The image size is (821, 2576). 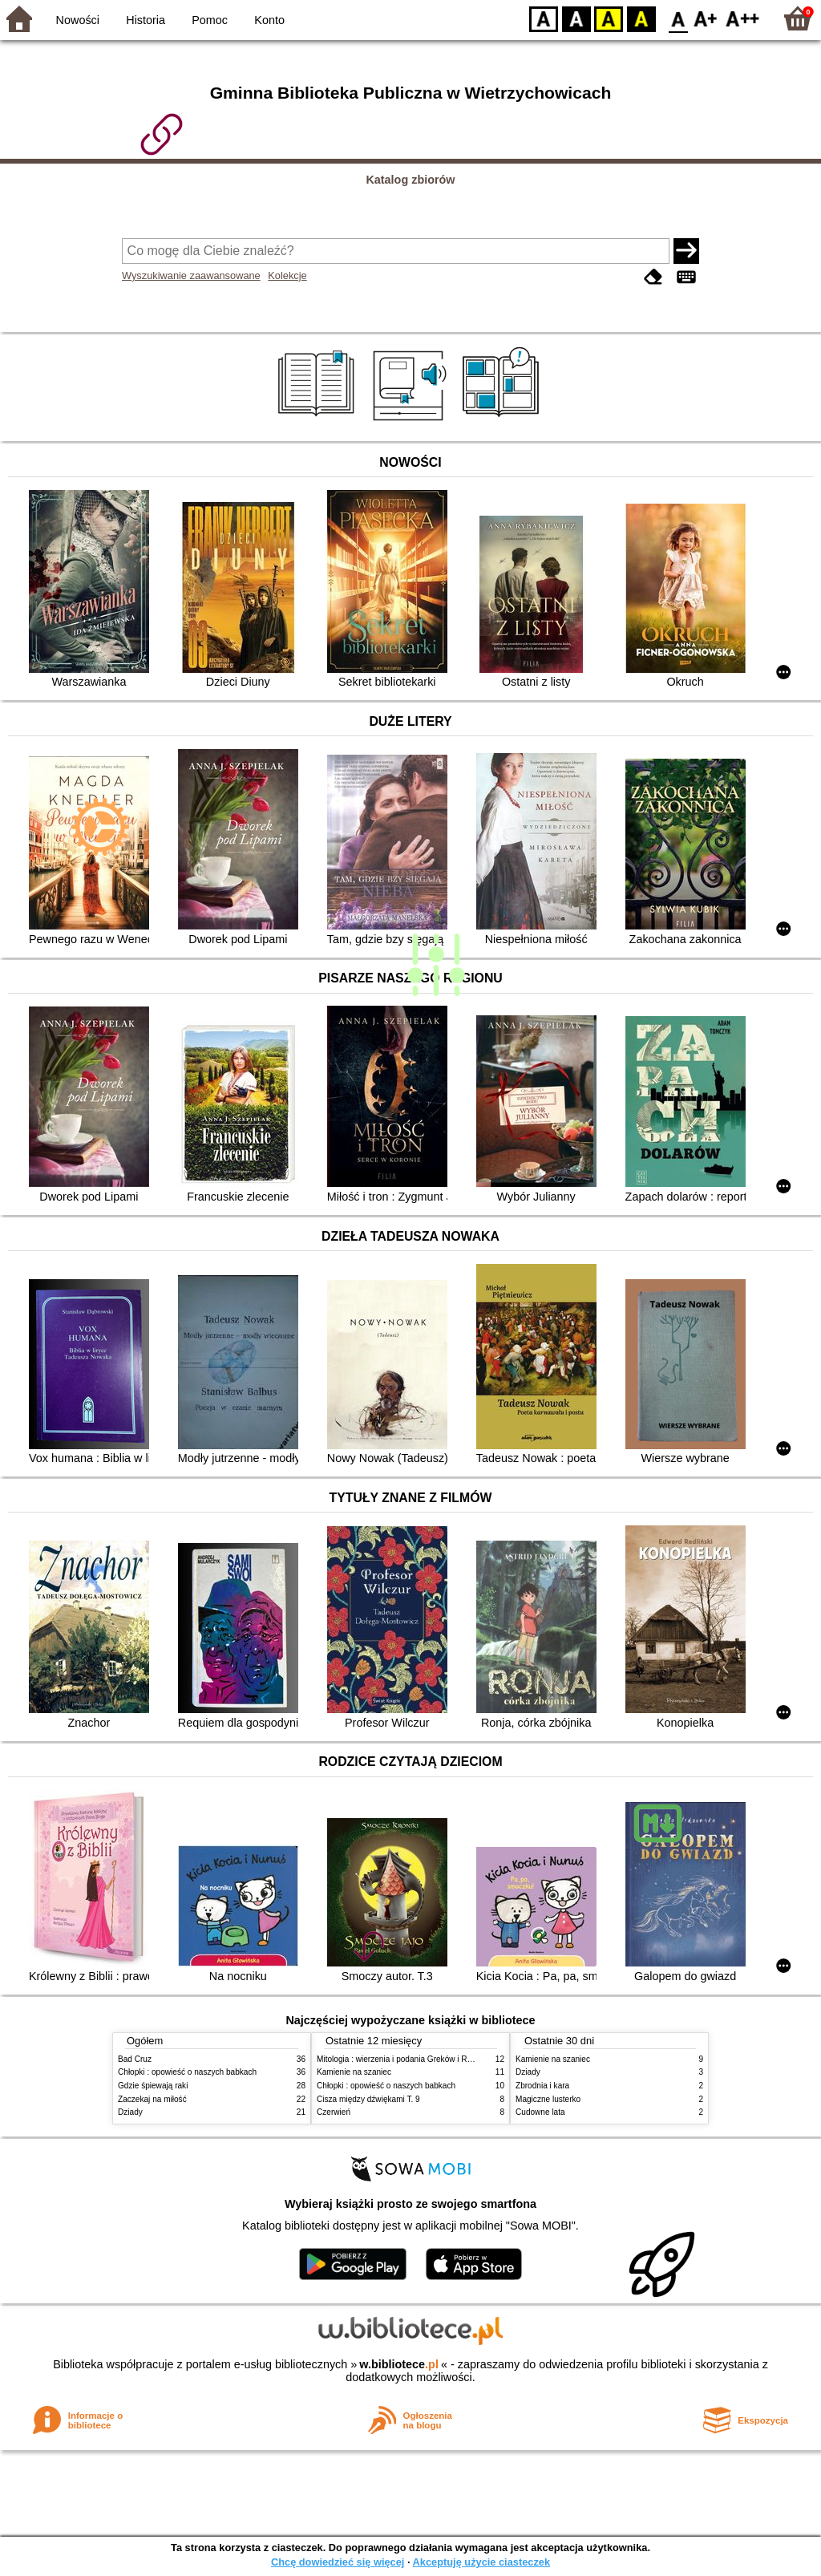 What do you see at coordinates (369, 1946) in the screenshot?
I see `redo an action` at bounding box center [369, 1946].